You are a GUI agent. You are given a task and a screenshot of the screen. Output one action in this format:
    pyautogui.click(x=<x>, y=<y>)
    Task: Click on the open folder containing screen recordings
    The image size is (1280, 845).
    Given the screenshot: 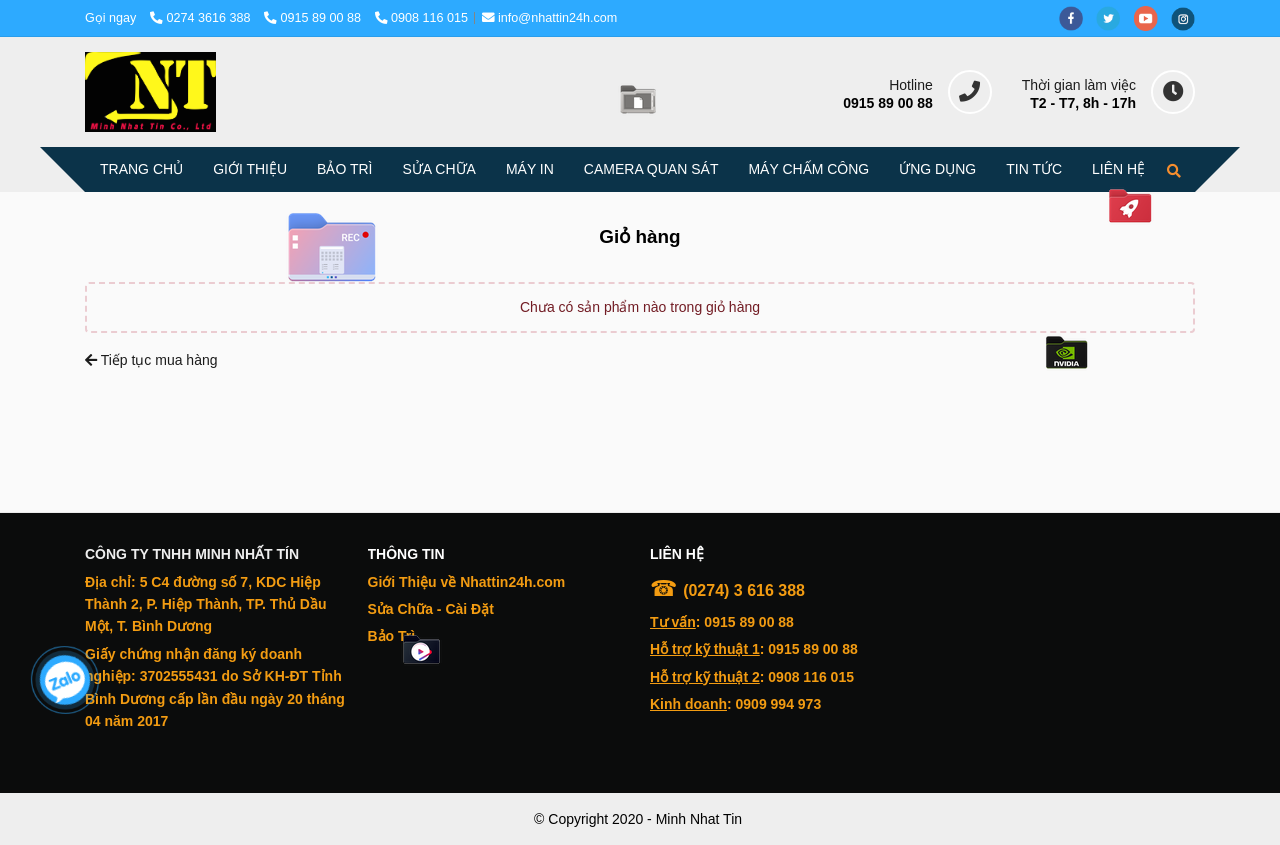 What is the action you would take?
    pyautogui.click(x=331, y=249)
    